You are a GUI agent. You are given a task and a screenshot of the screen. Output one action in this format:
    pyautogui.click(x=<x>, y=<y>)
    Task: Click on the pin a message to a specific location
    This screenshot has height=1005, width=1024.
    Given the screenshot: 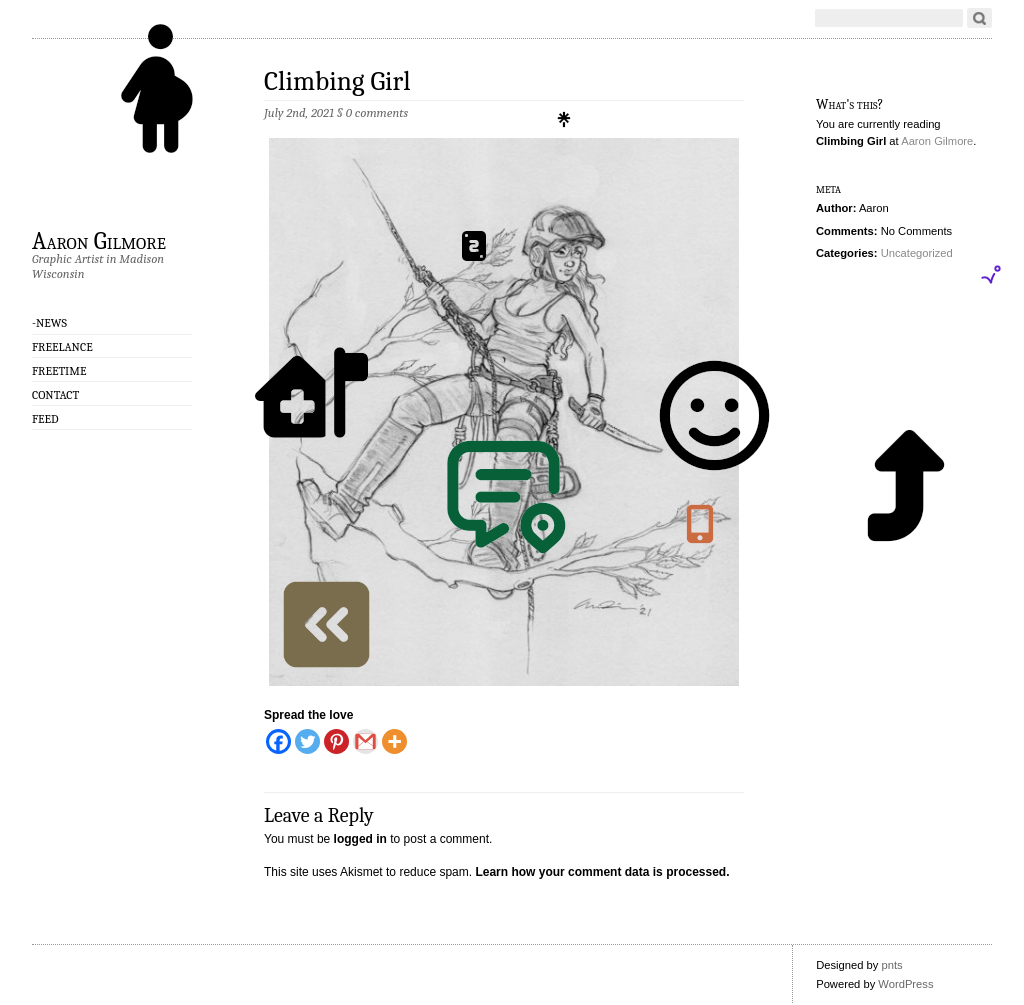 What is the action you would take?
    pyautogui.click(x=503, y=491)
    